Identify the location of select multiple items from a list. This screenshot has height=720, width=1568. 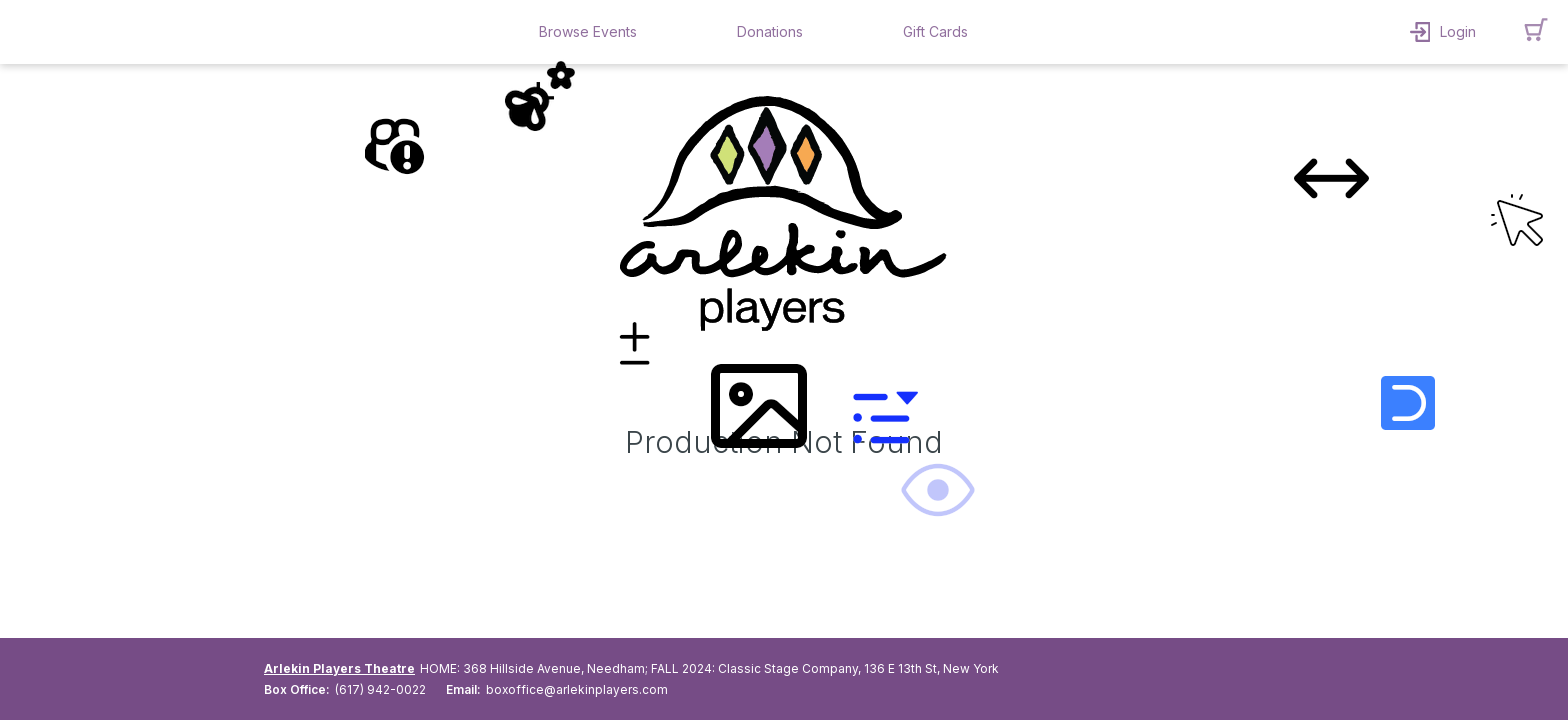
(883, 417).